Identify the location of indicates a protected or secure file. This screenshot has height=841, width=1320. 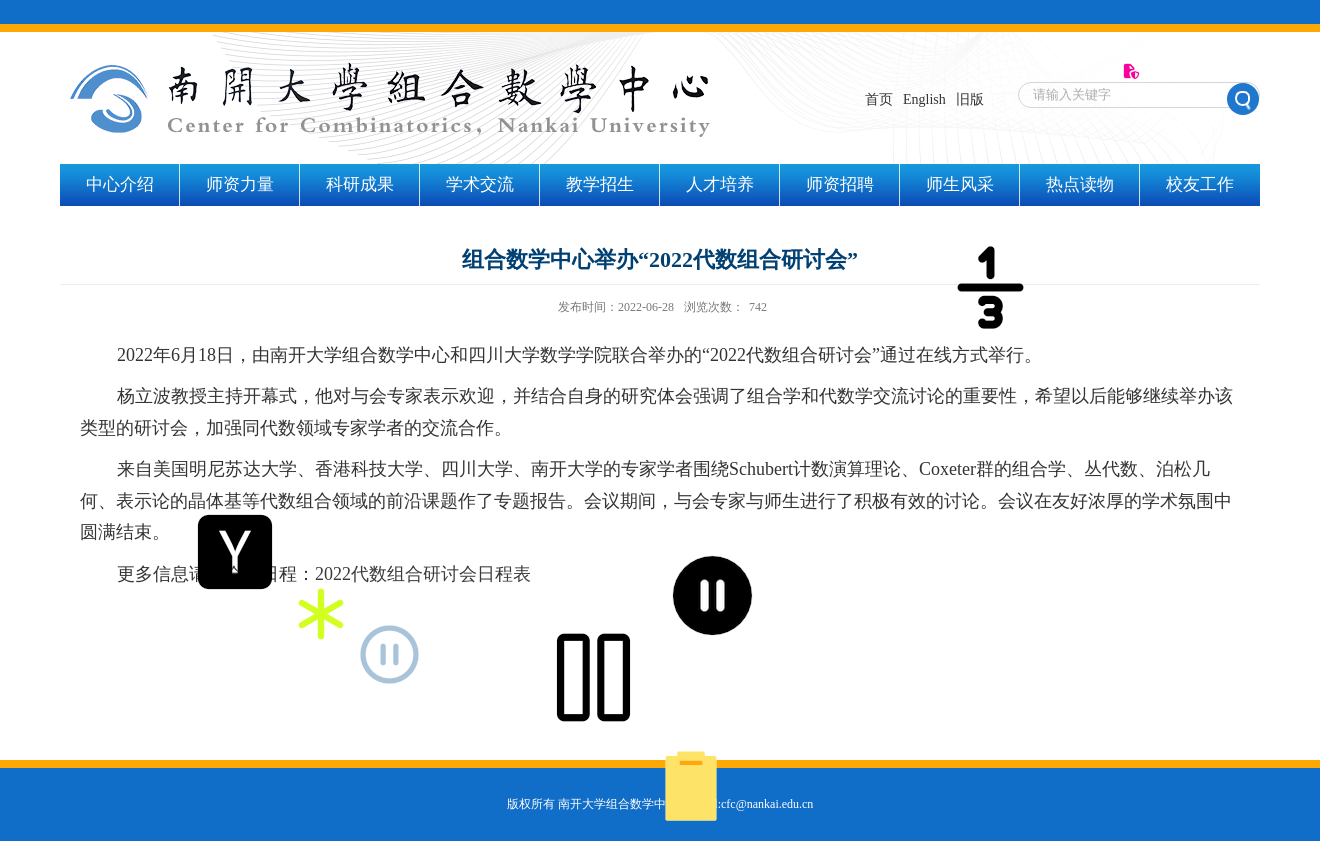
(1131, 71).